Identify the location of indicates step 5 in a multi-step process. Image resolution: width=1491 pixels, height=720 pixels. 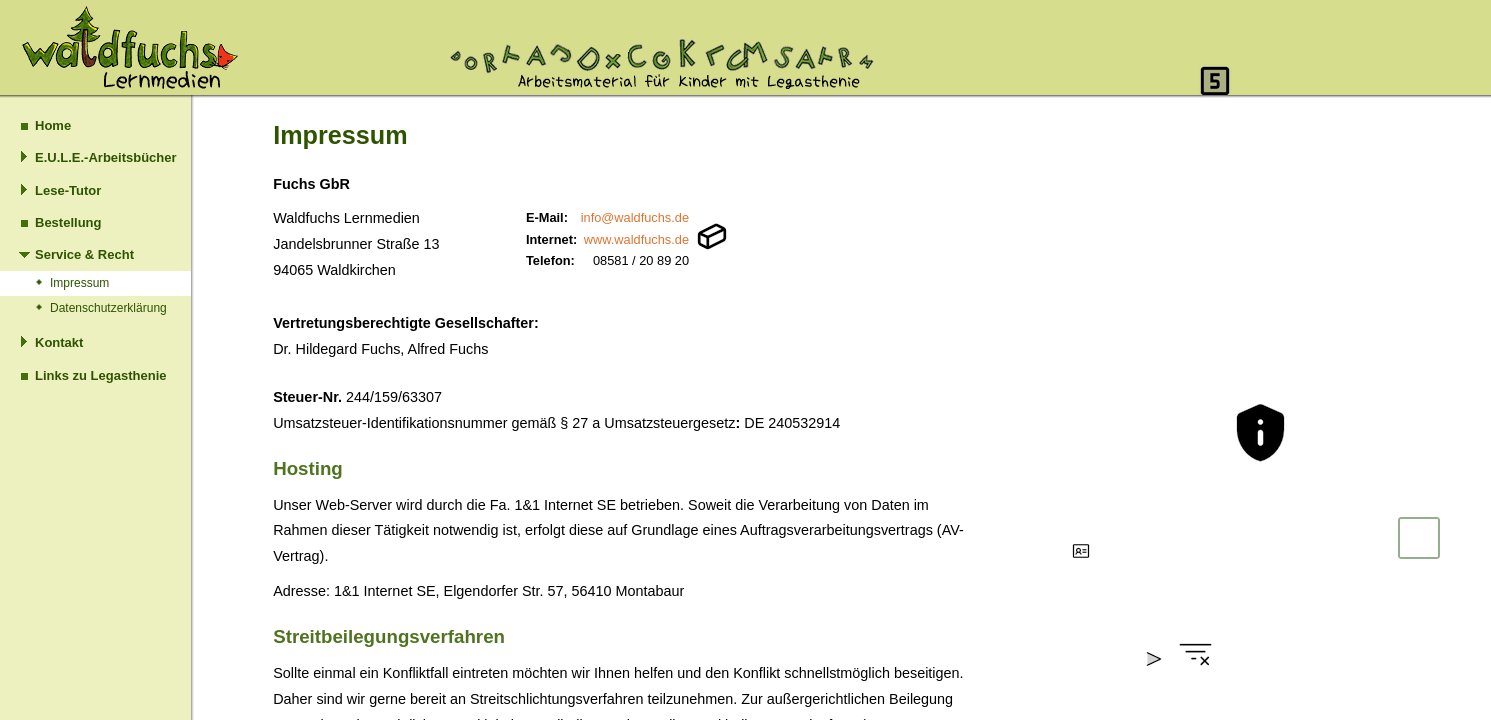
(1215, 81).